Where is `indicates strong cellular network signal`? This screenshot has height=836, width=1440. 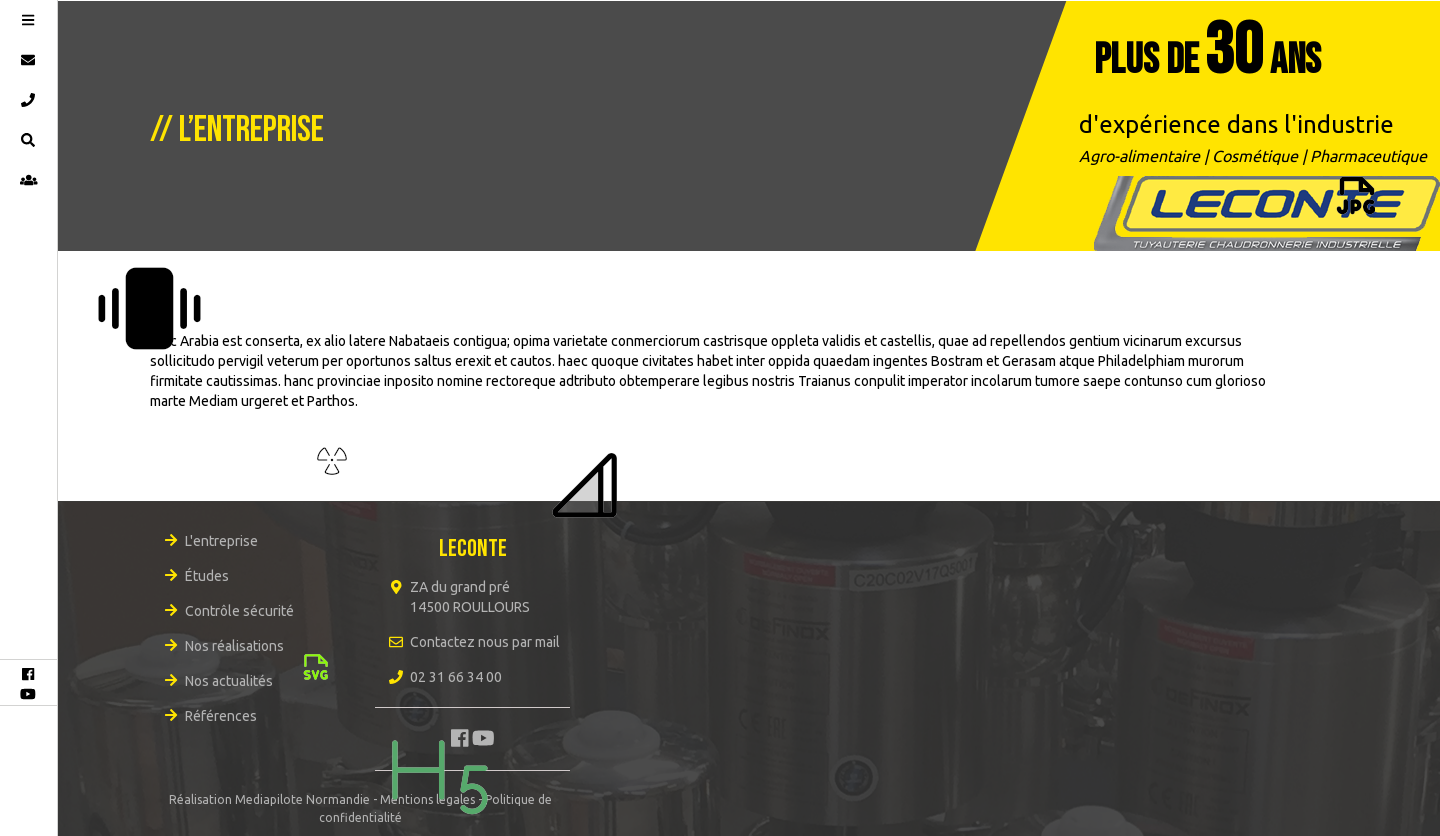
indicates strong cellular network signal is located at coordinates (590, 488).